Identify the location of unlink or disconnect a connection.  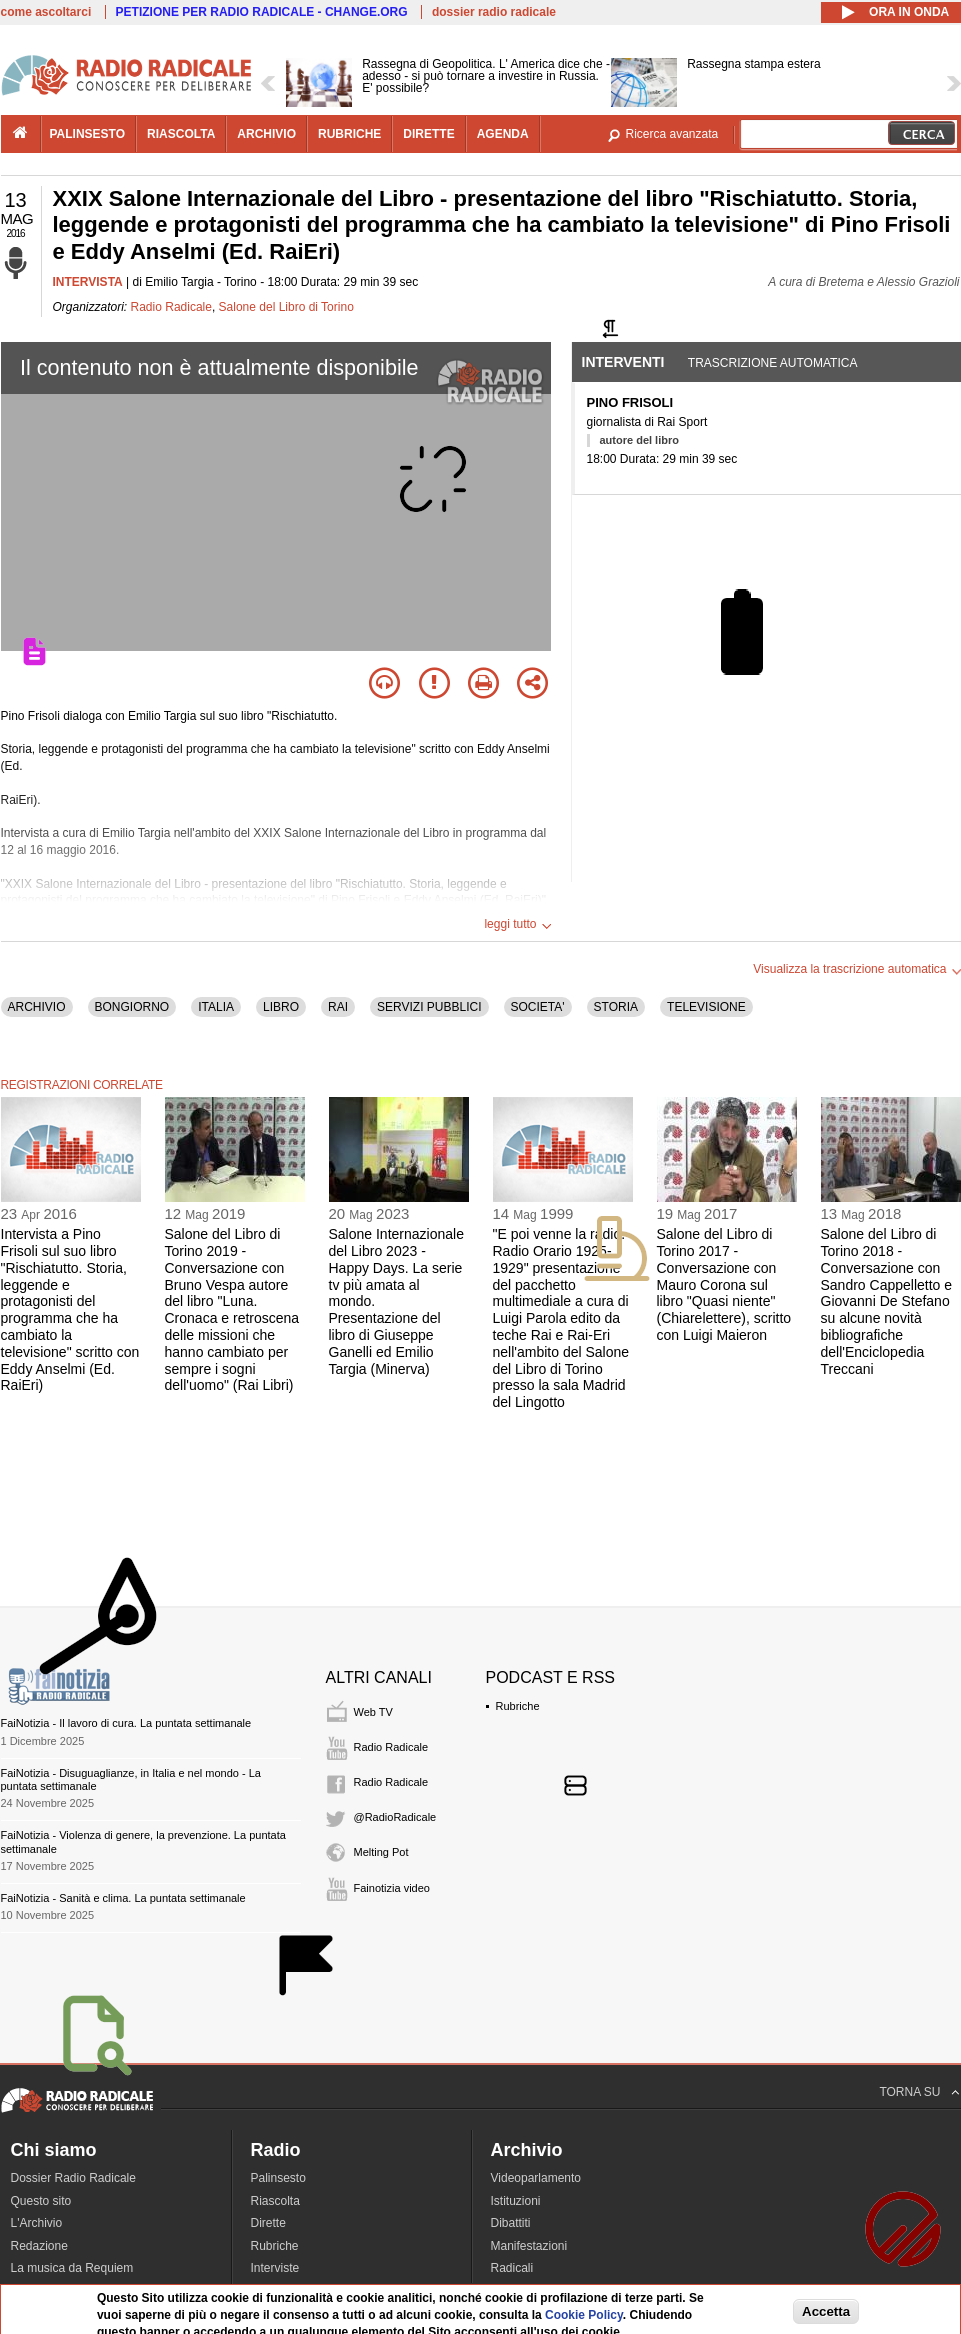
(433, 479).